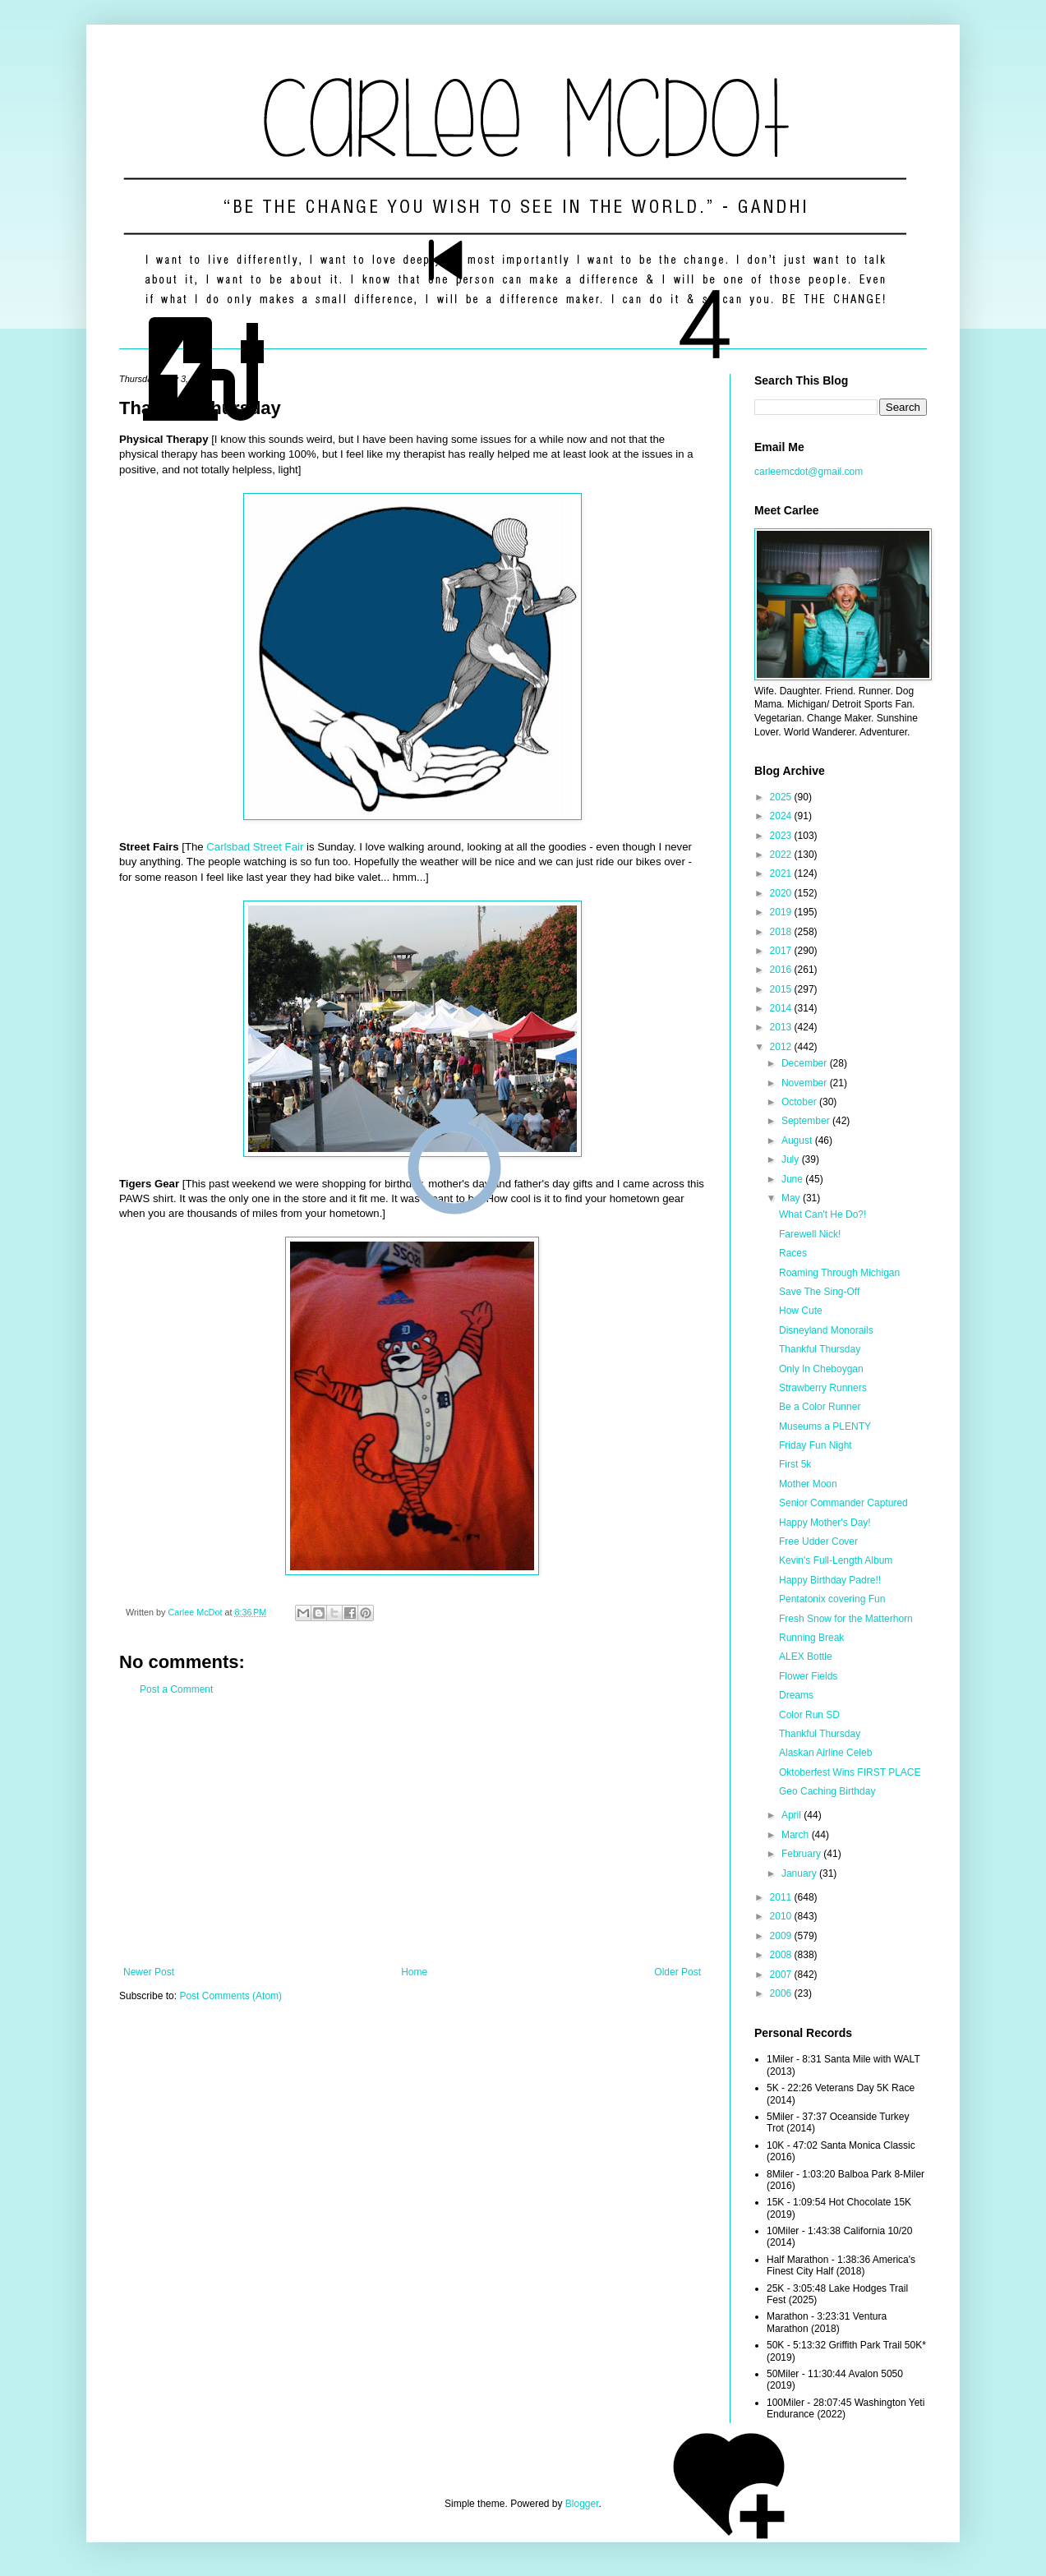 The width and height of the screenshot is (1046, 2576). What do you see at coordinates (454, 1159) in the screenshot?
I see `access jewelry or accessories category` at bounding box center [454, 1159].